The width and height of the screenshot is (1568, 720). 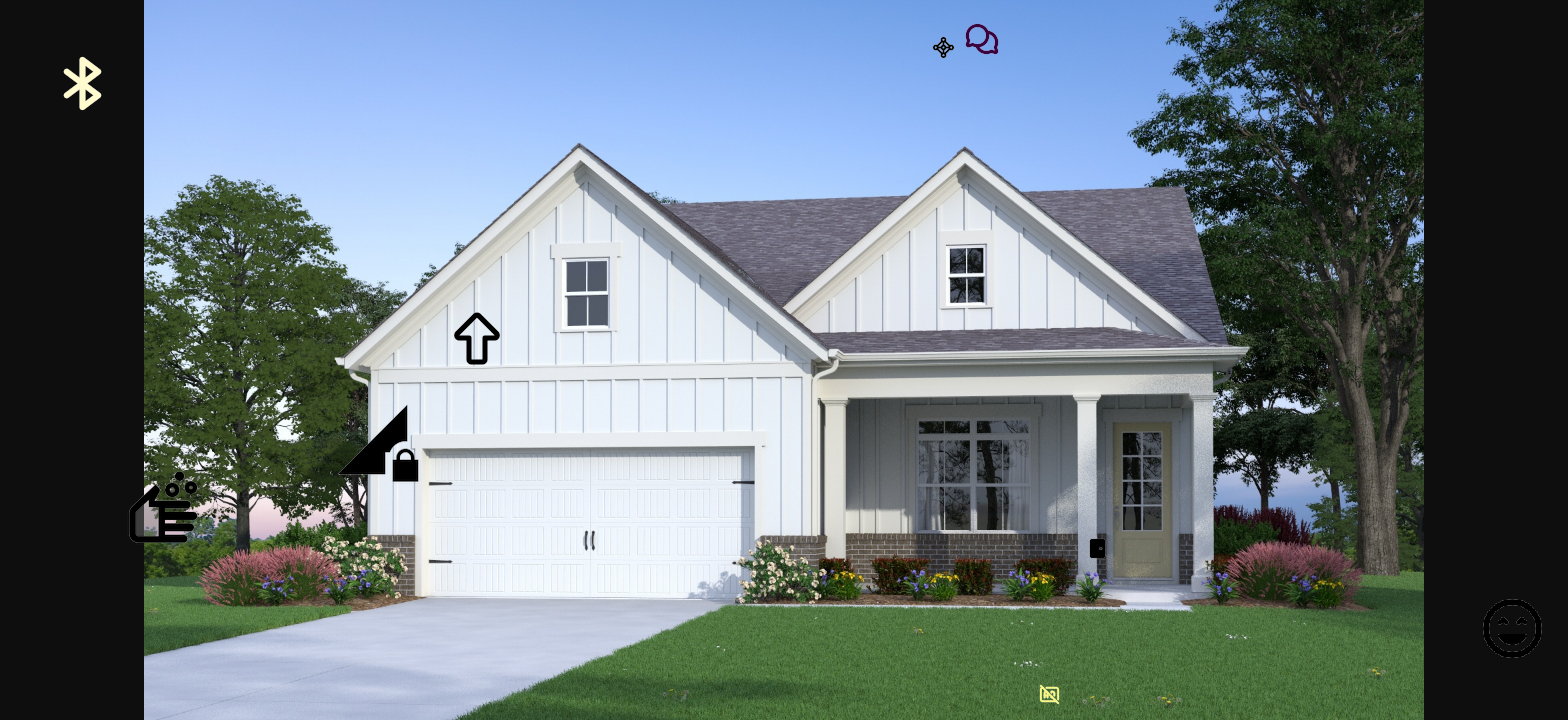 I want to click on rate your experience as very satisfied, so click(x=1512, y=628).